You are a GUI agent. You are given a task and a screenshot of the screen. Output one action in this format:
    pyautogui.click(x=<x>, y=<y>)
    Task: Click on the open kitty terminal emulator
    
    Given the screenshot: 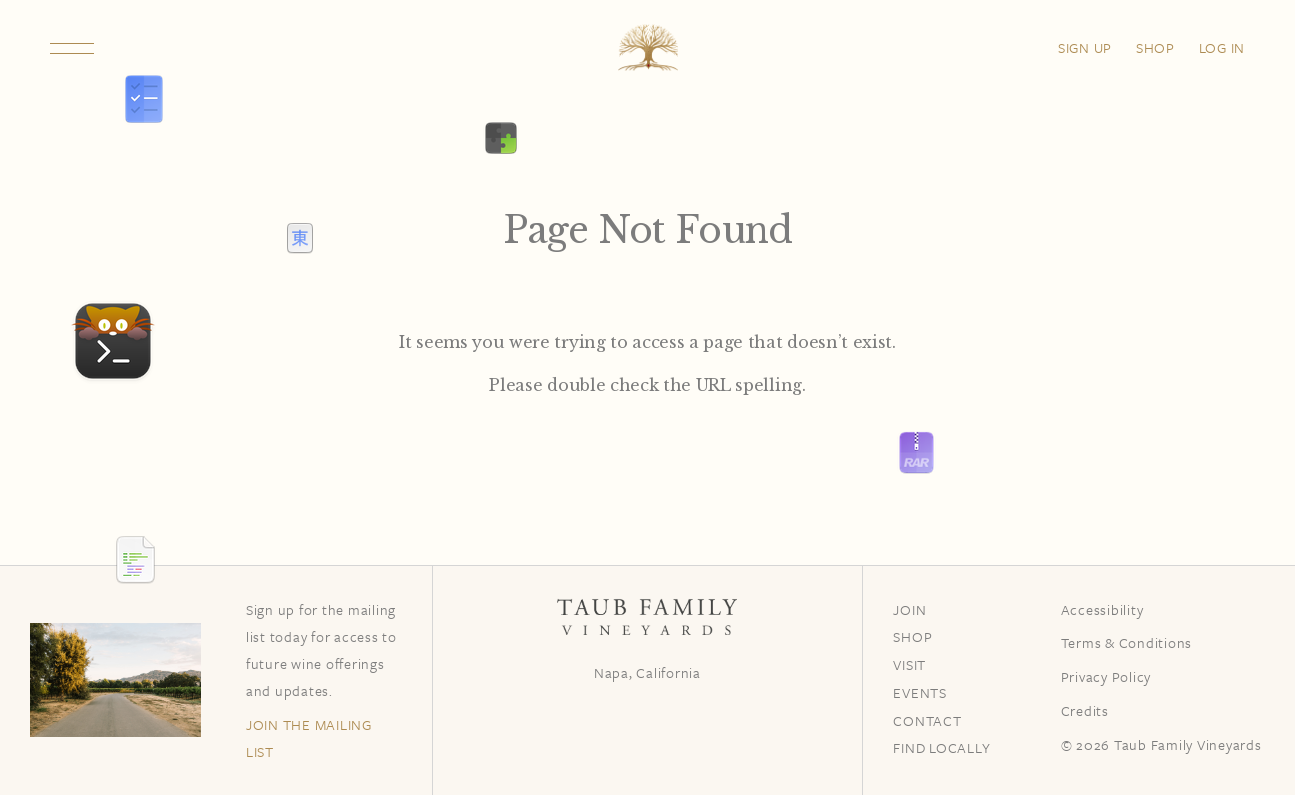 What is the action you would take?
    pyautogui.click(x=113, y=341)
    